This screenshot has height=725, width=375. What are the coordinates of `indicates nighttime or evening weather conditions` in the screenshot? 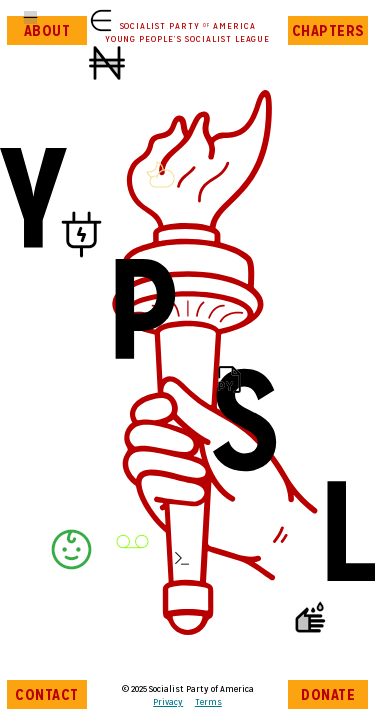 It's located at (160, 176).